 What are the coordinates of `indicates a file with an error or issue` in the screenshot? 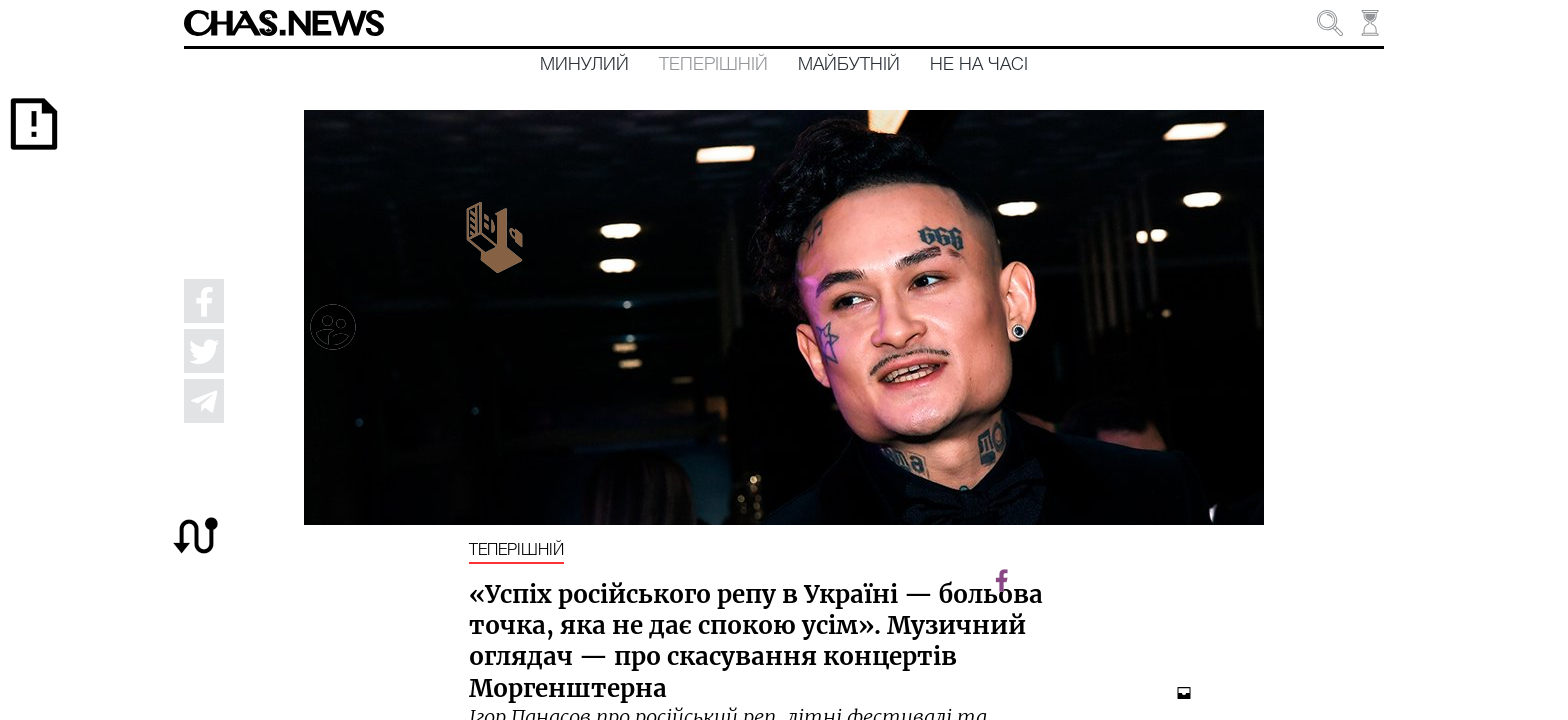 It's located at (34, 124).